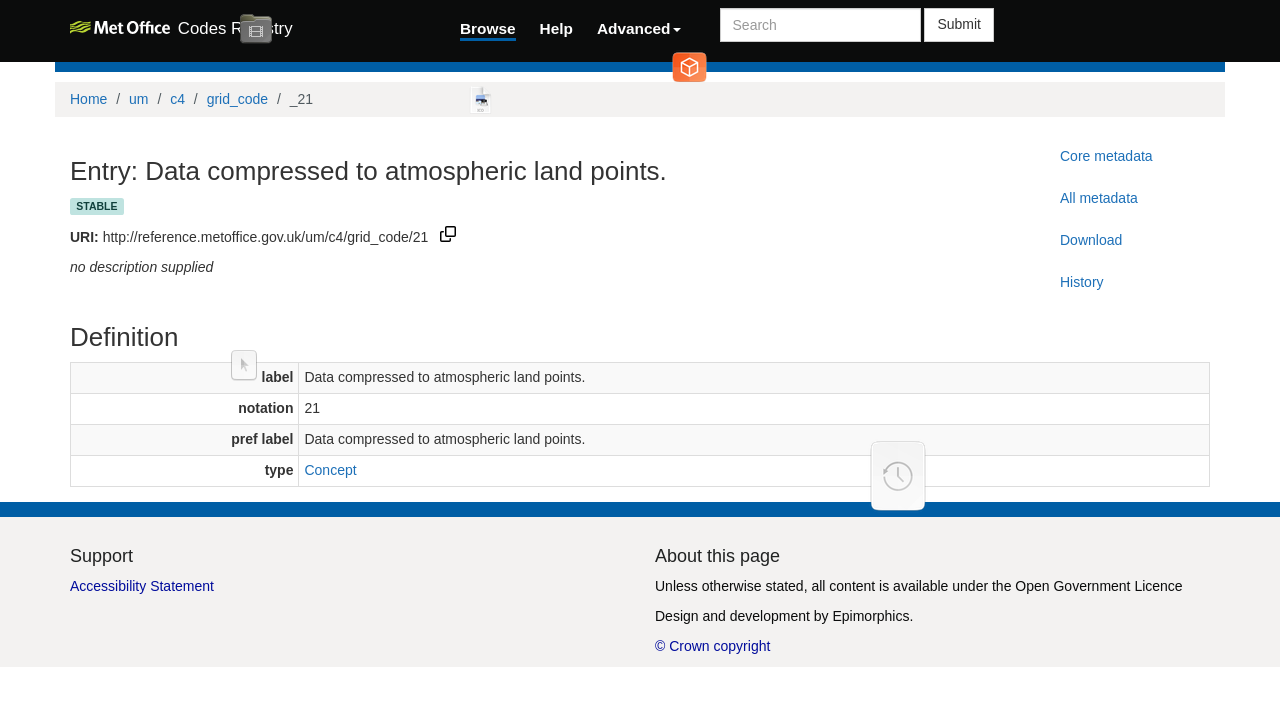 Image resolution: width=1280 pixels, height=720 pixels. Describe the element at coordinates (689, 66) in the screenshot. I see `open a Blender 3D project file` at that location.